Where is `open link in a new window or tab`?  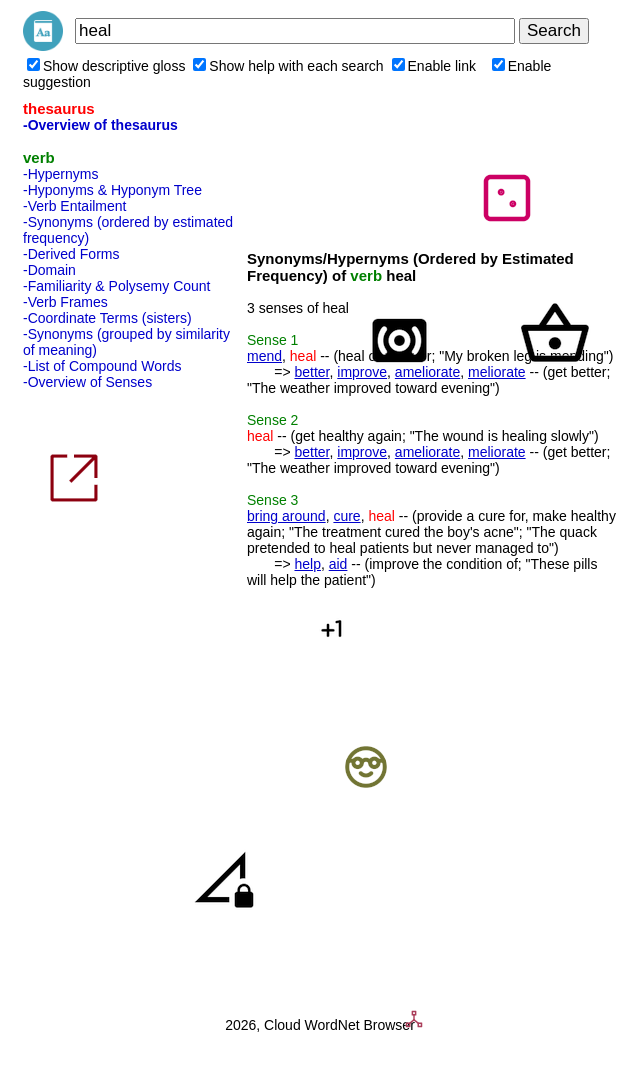 open link in a new window or tab is located at coordinates (74, 478).